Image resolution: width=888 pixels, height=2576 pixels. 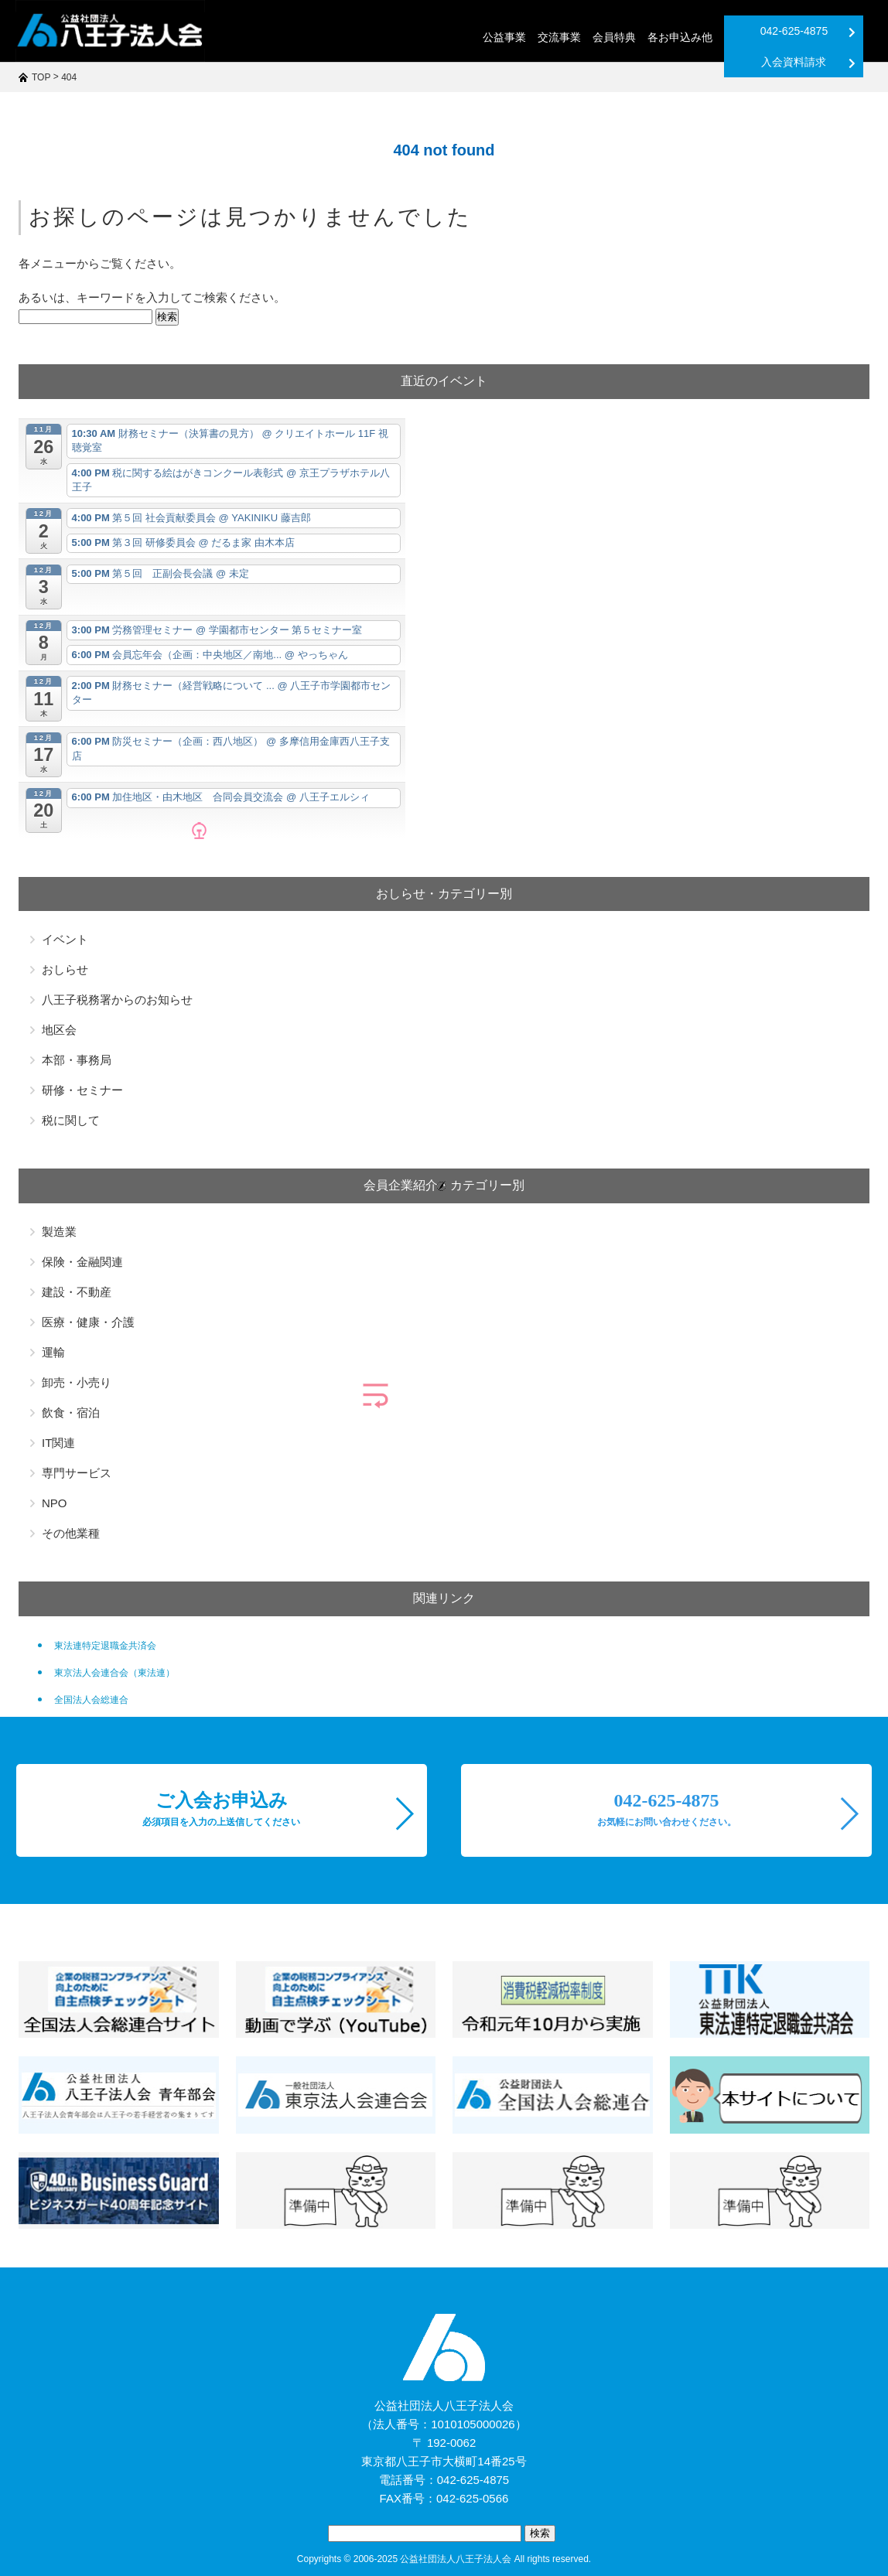 What do you see at coordinates (375, 1394) in the screenshot?
I see `toggle text wrapping in editor` at bounding box center [375, 1394].